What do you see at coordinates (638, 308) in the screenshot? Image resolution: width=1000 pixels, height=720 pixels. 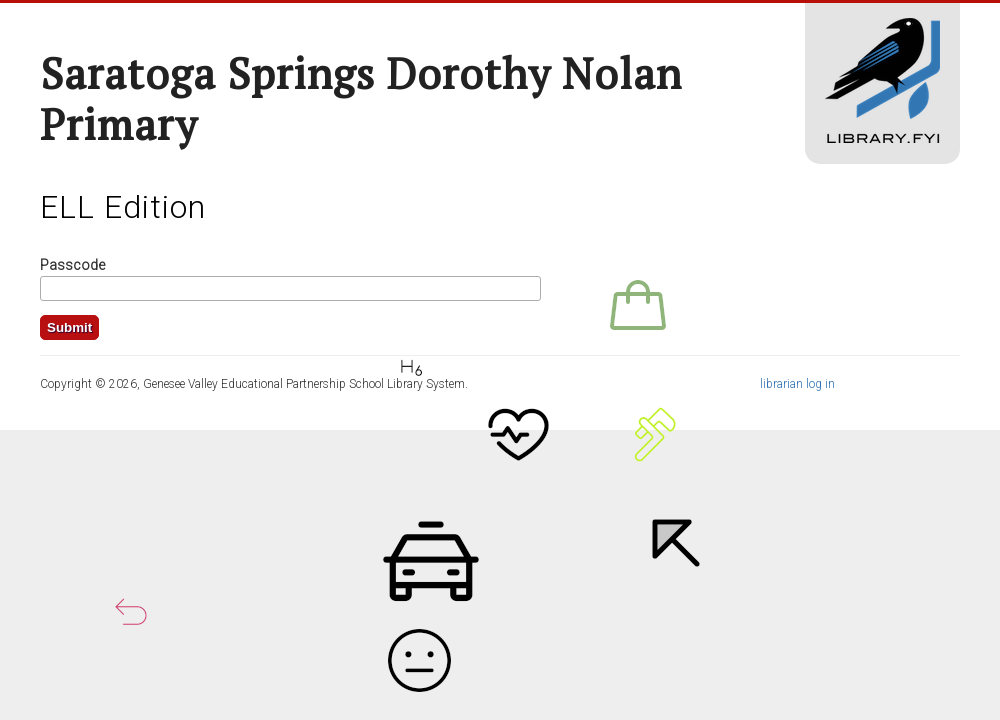 I see `view your shopping bag` at bounding box center [638, 308].